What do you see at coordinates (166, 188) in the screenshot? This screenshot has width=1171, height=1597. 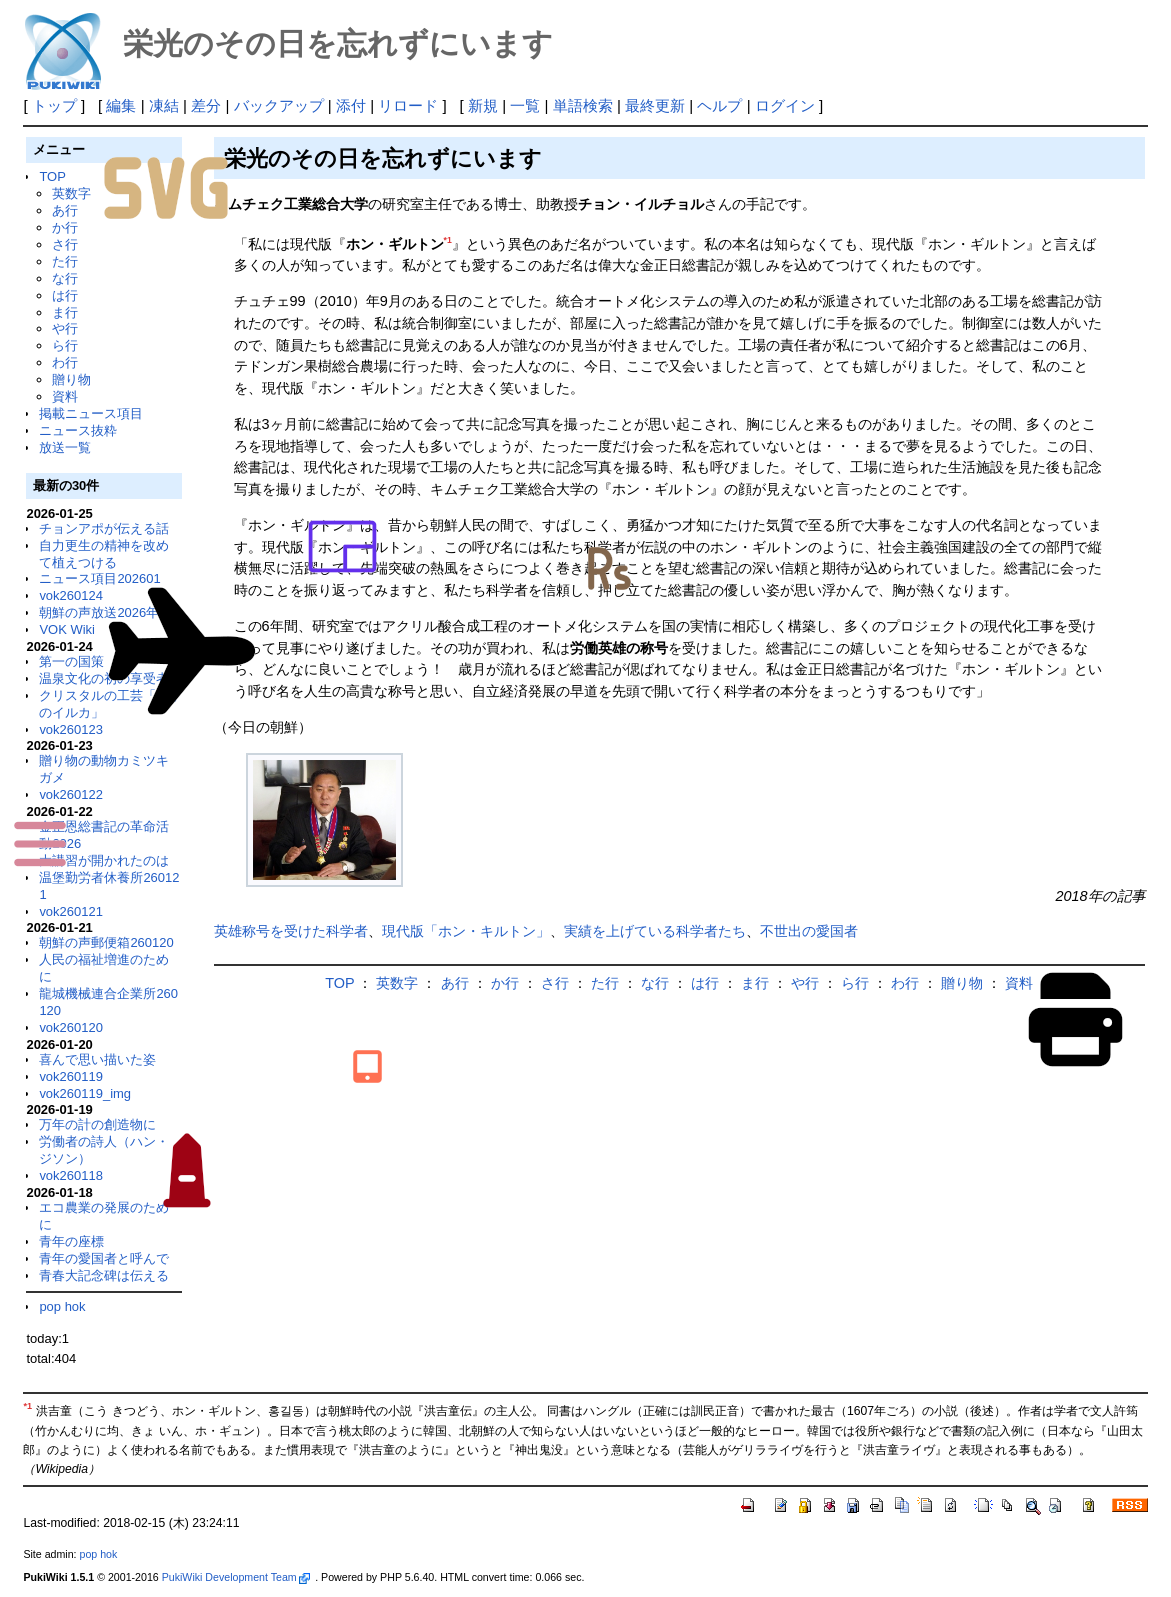 I see `indicates an SVG file format` at bounding box center [166, 188].